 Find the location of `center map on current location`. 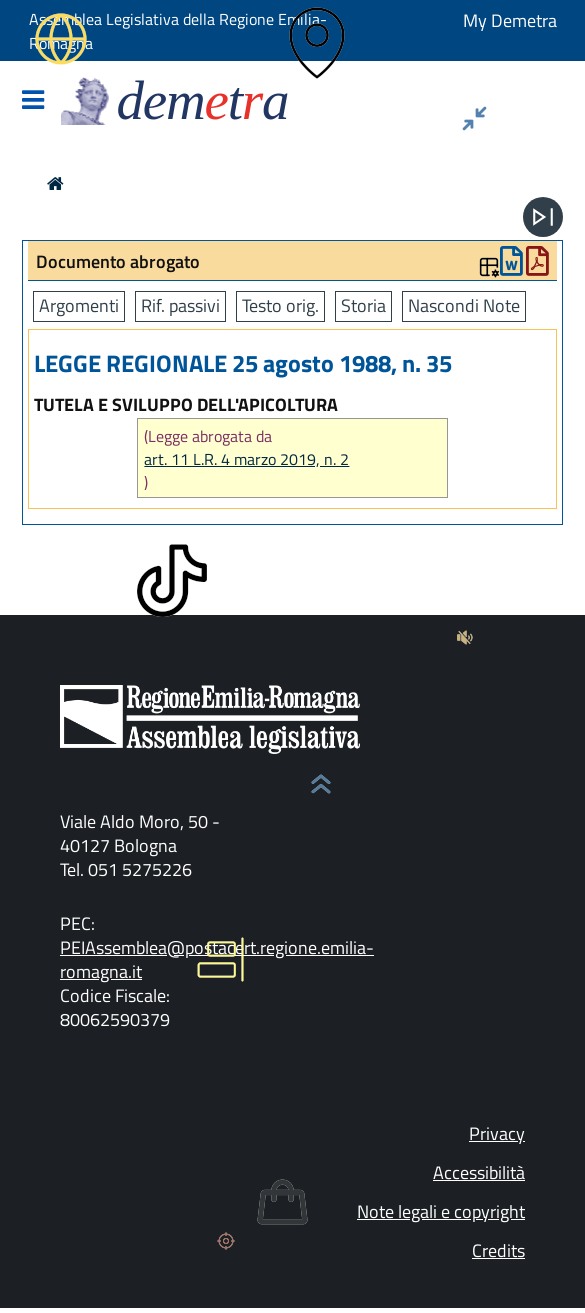

center map on current location is located at coordinates (226, 1241).